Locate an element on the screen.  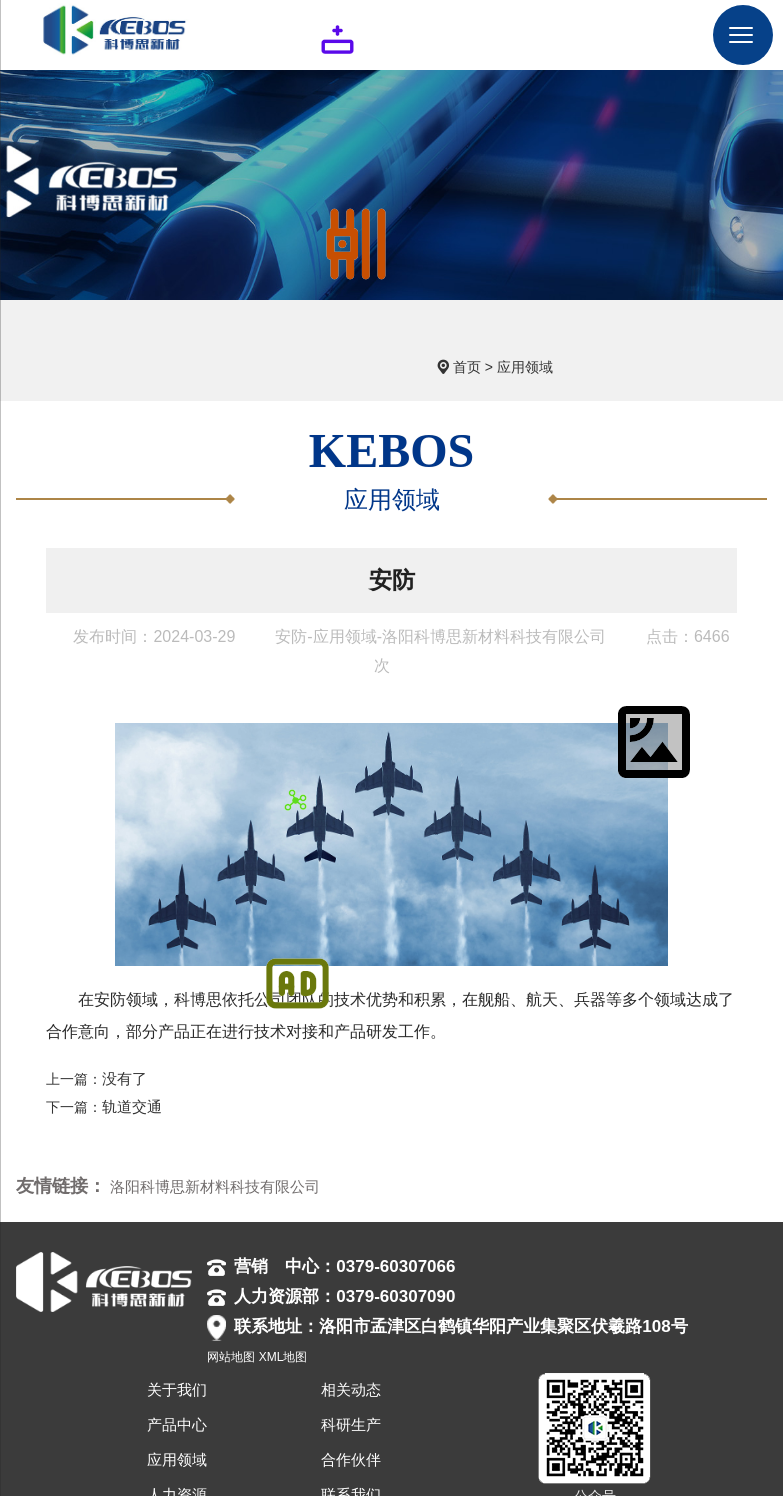
insert a new row above is located at coordinates (337, 39).